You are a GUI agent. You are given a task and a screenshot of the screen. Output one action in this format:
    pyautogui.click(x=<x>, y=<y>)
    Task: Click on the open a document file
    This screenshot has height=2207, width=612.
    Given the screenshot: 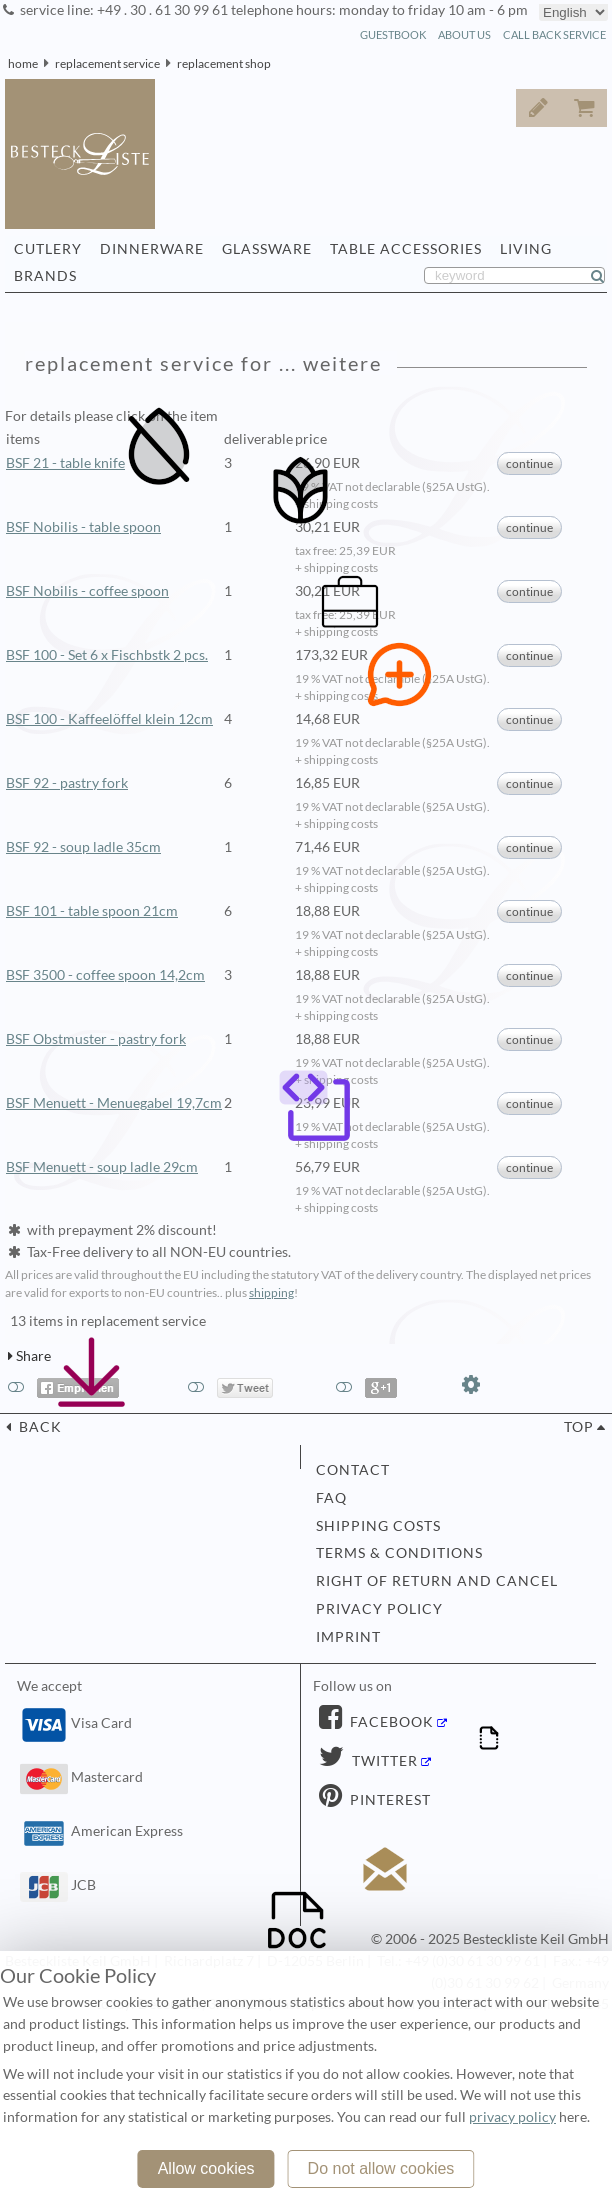 What is the action you would take?
    pyautogui.click(x=297, y=1922)
    